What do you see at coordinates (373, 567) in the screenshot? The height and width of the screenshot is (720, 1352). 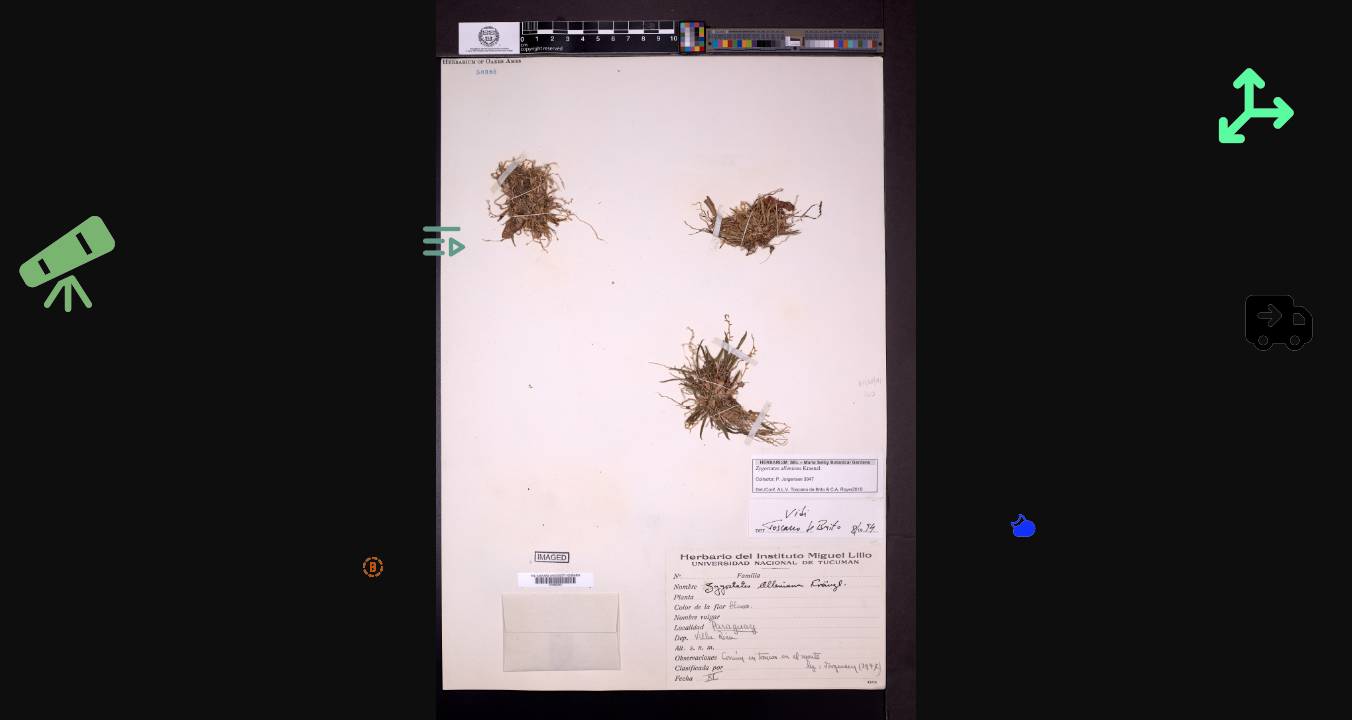 I see `indicates a draft or pending bold formatting option` at bounding box center [373, 567].